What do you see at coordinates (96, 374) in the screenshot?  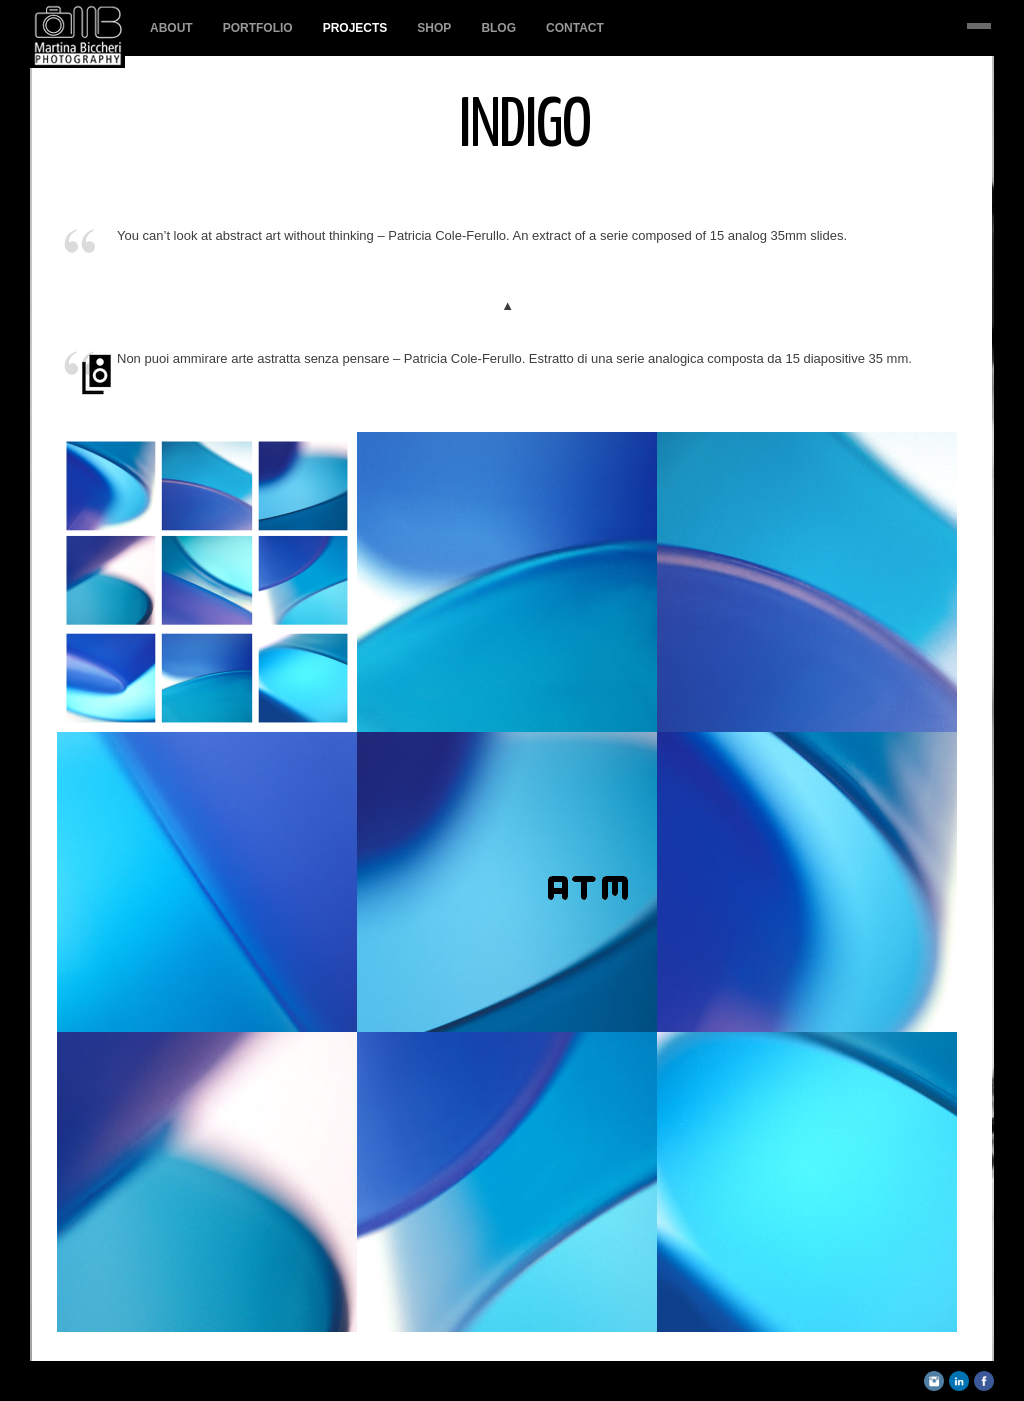 I see `manage connected speaker devices` at bounding box center [96, 374].